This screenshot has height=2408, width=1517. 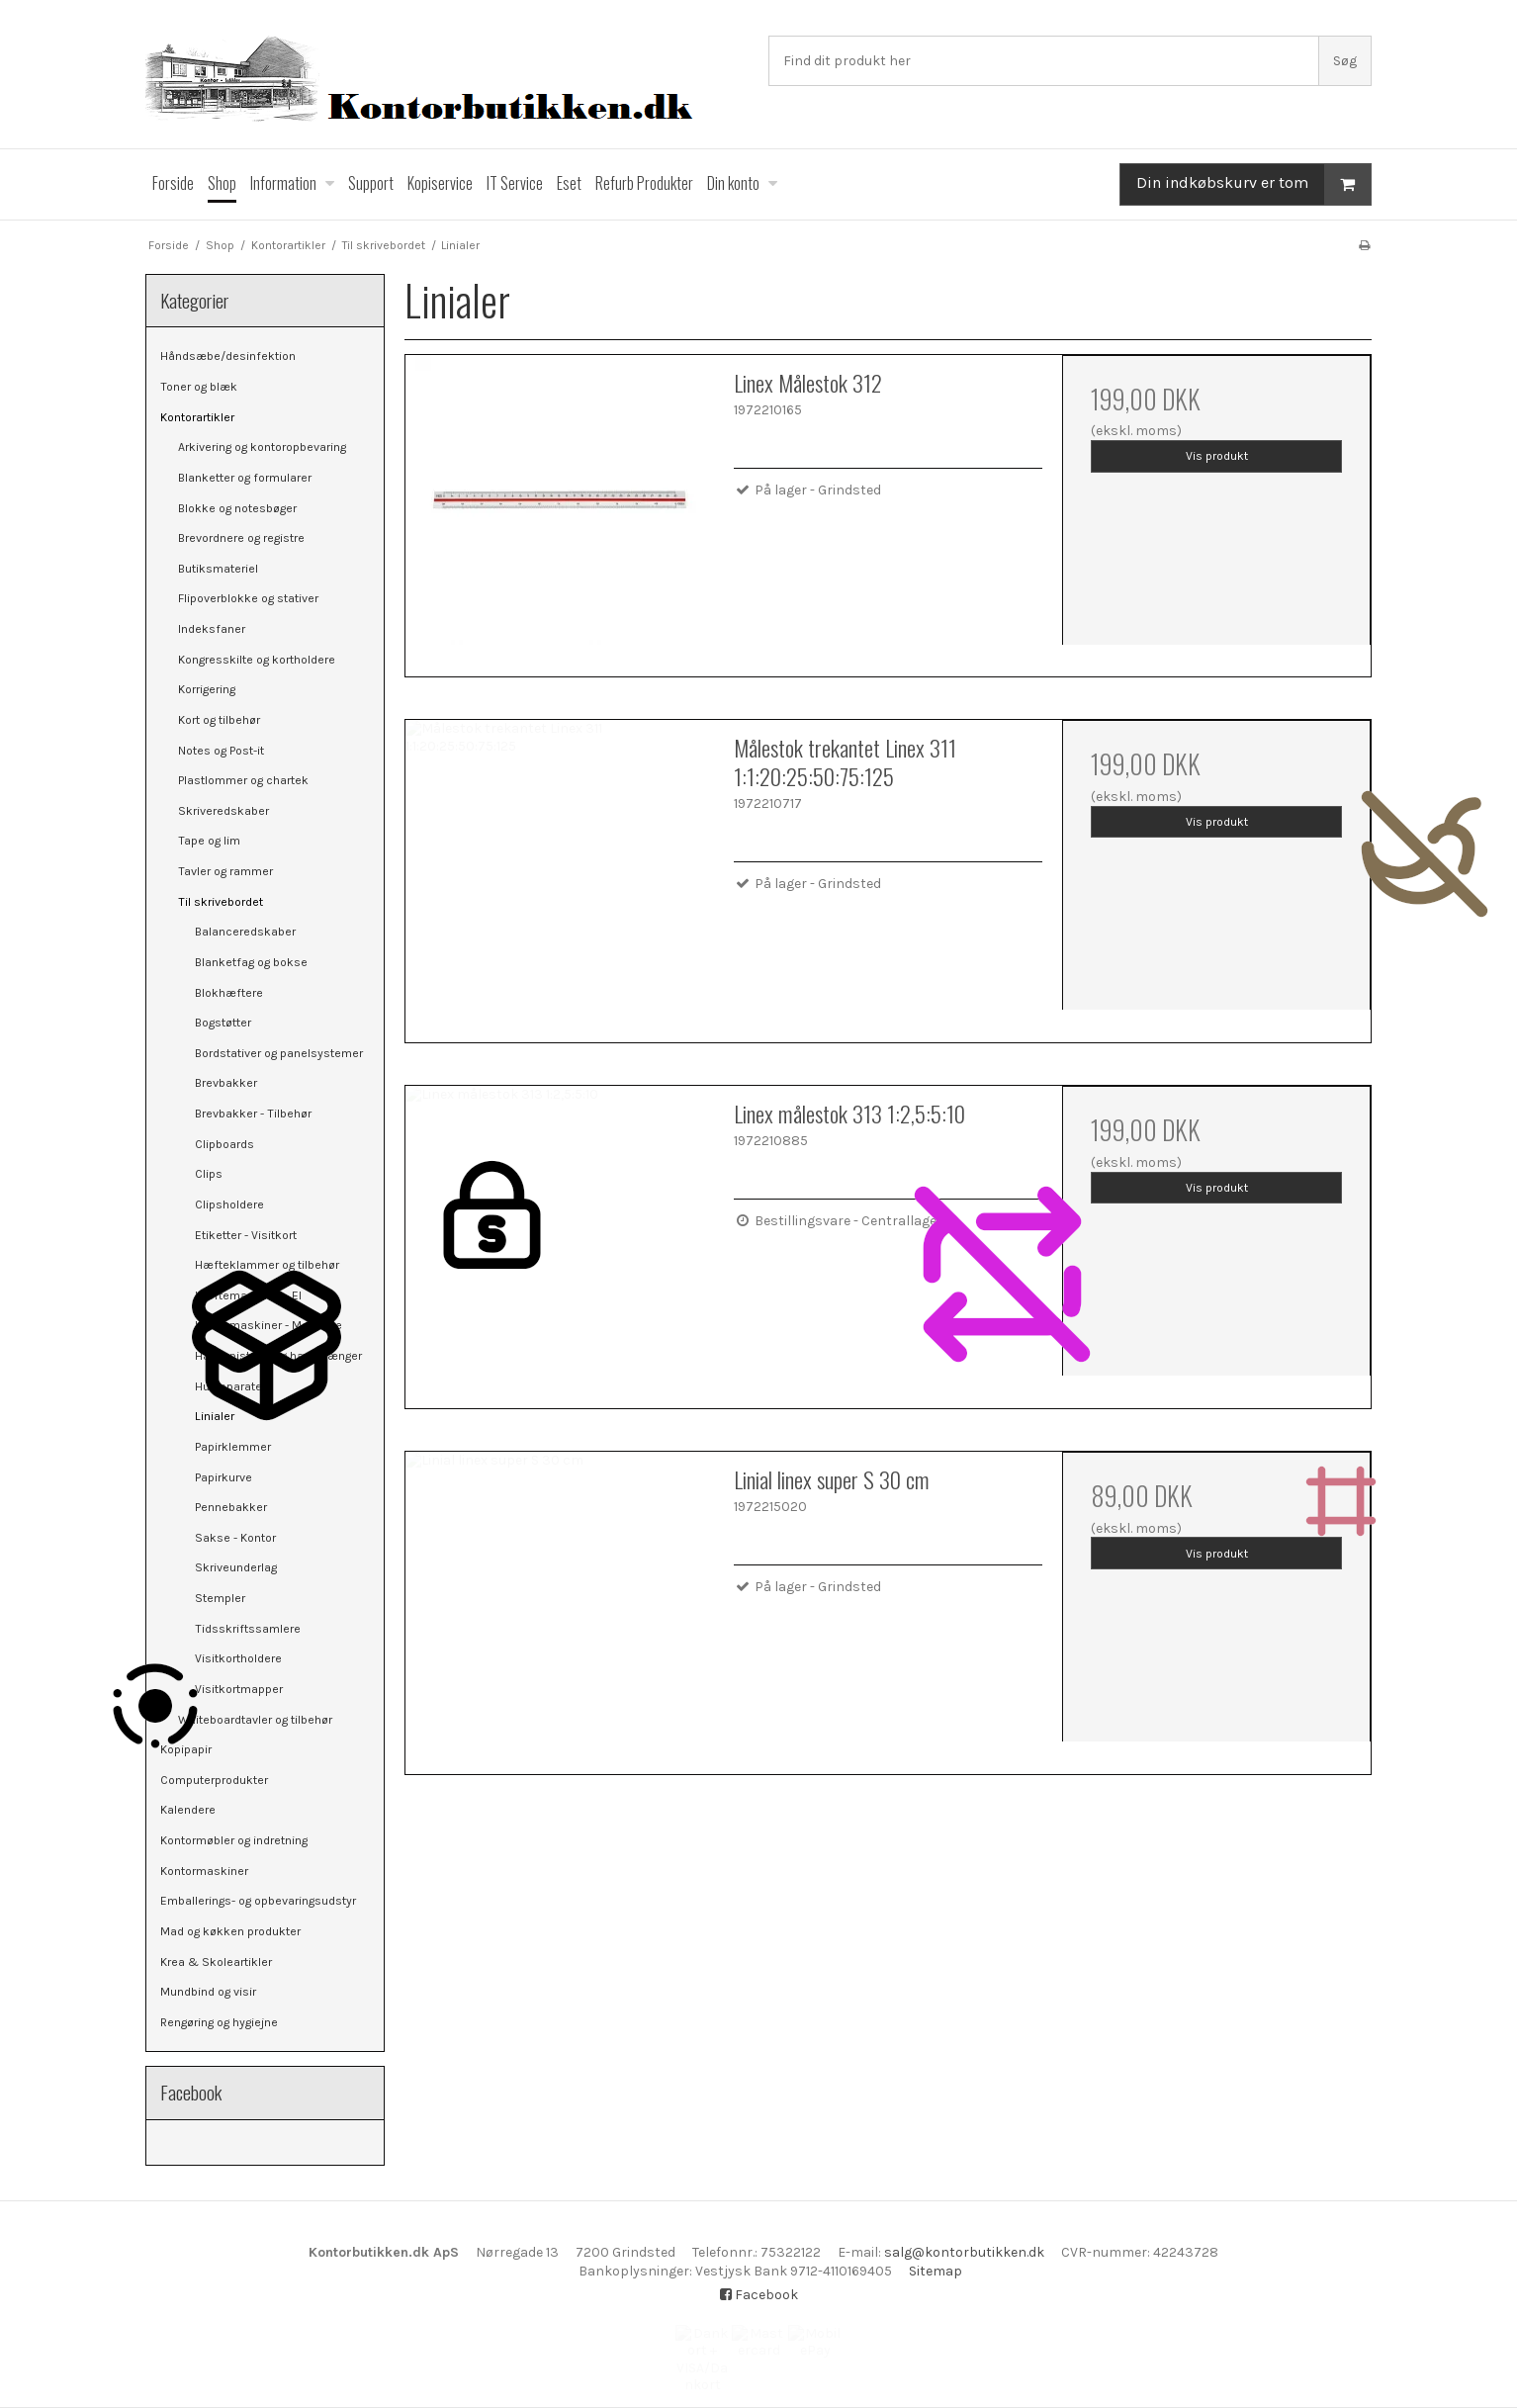 I want to click on repeat mode is disabled, so click(x=1002, y=1274).